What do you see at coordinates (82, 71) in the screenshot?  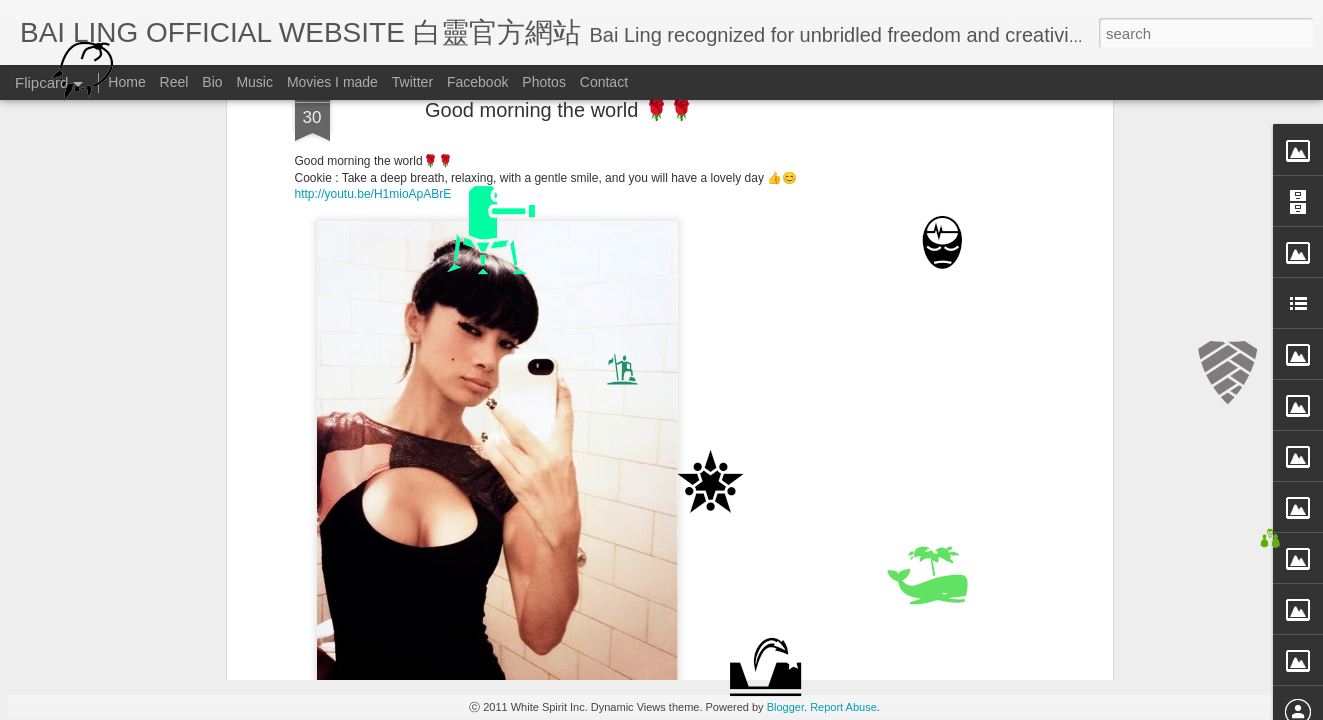 I see `equip a tribal or primitive accessory` at bounding box center [82, 71].